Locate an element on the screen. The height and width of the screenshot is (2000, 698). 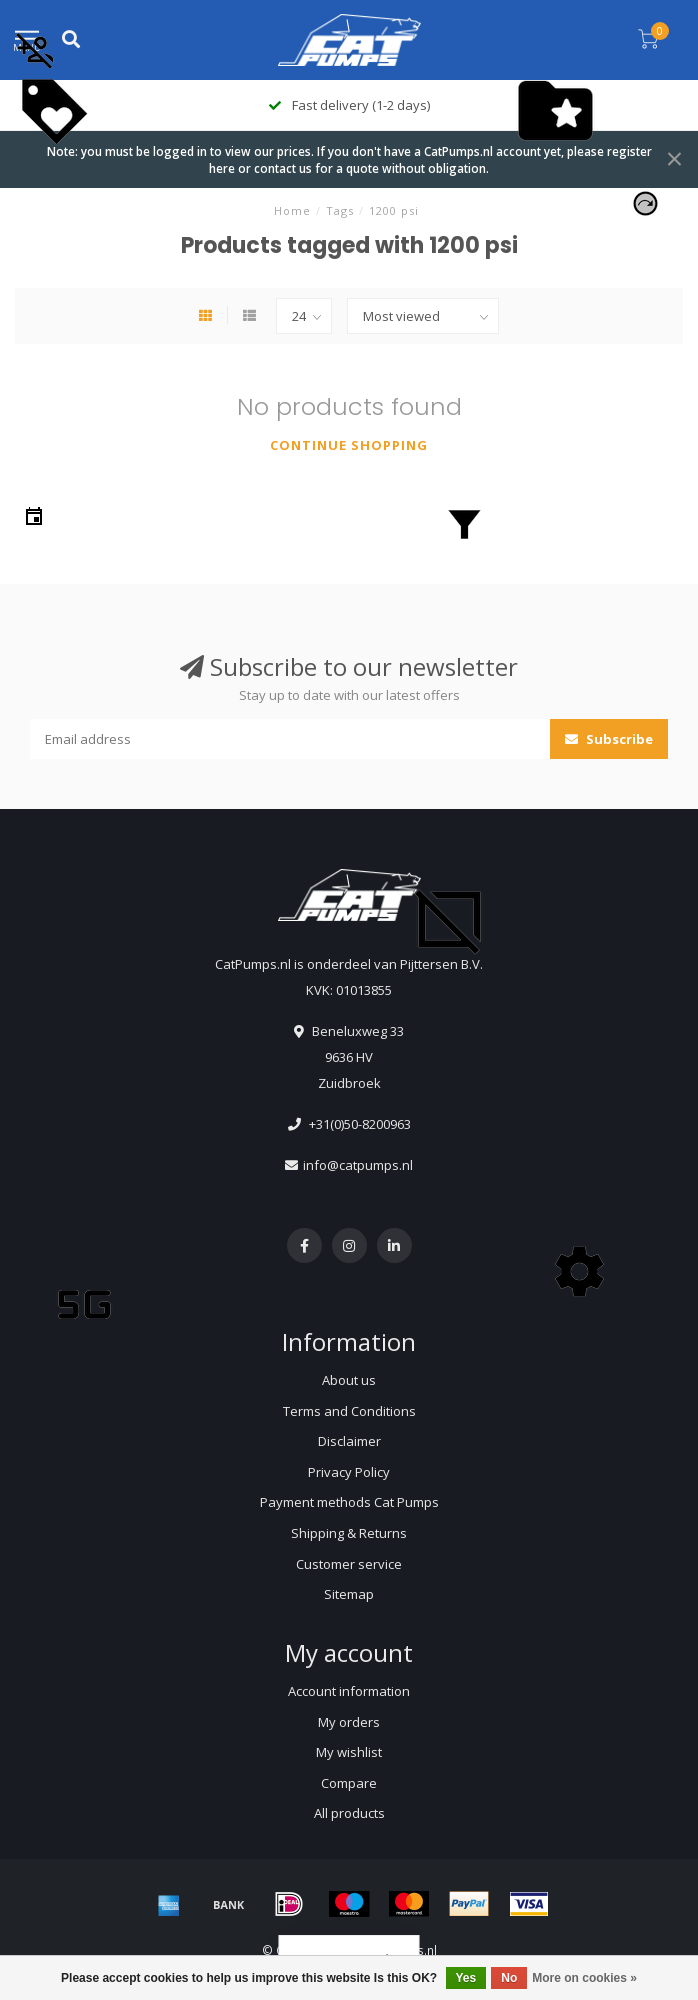
view loyalty rewards or points is located at coordinates (53, 110).